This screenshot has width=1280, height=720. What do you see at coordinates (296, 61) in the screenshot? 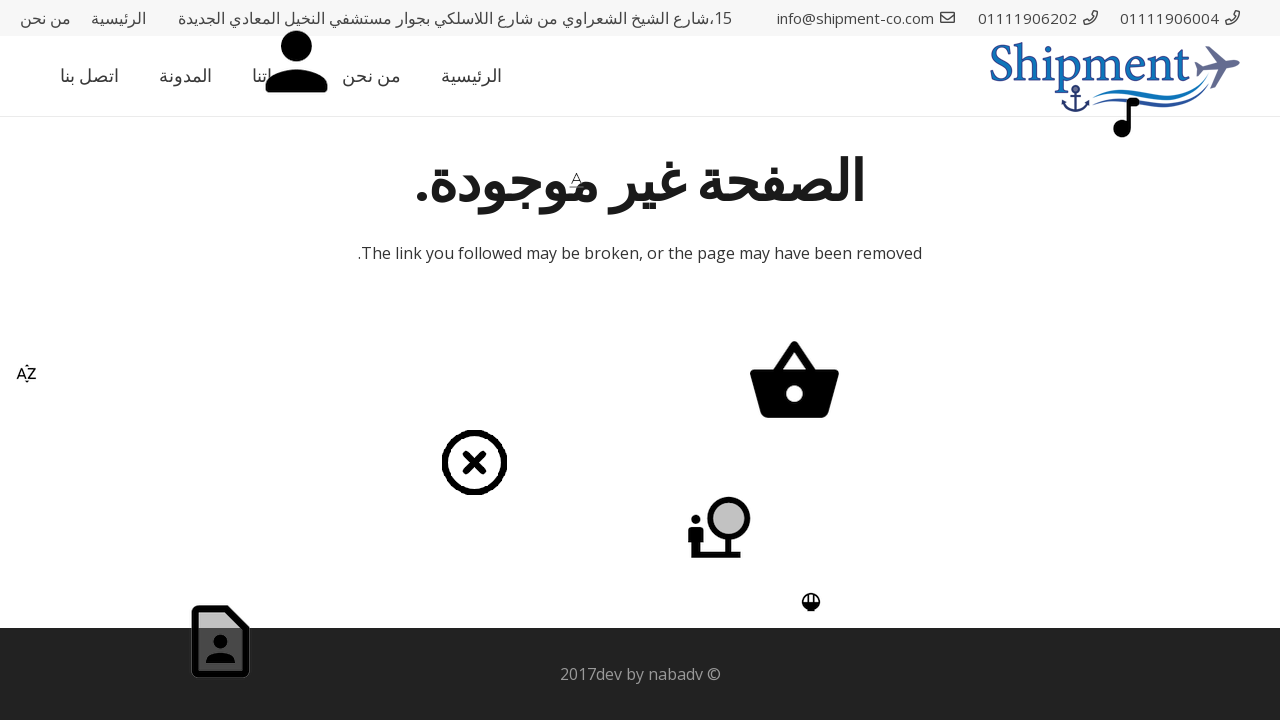
I see `view your profile` at bounding box center [296, 61].